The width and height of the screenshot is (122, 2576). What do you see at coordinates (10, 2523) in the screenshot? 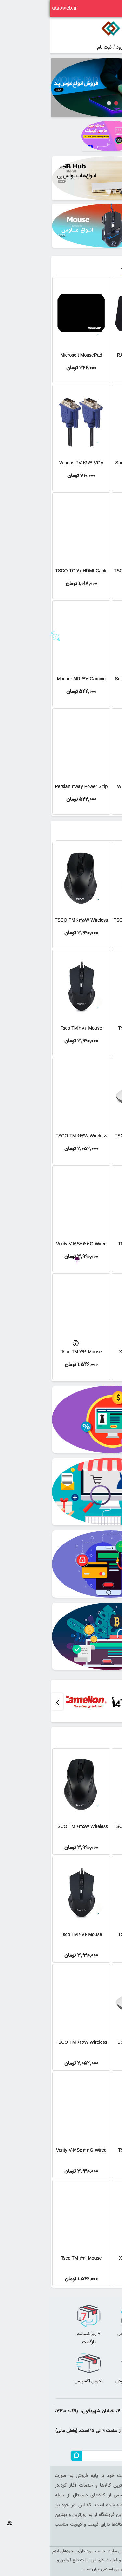
I see `select monk character class` at bounding box center [10, 2523].